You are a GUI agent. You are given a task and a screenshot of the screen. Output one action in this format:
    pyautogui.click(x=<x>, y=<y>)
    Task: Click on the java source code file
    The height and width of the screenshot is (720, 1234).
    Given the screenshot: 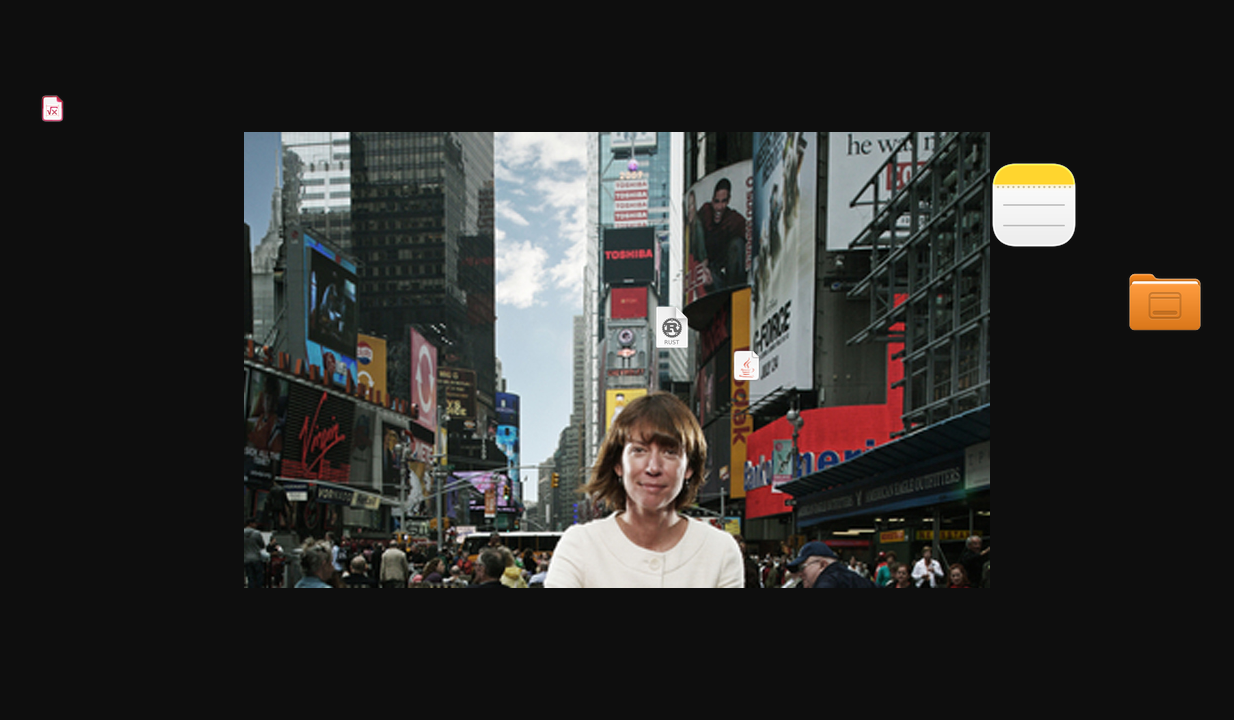 What is the action you would take?
    pyautogui.click(x=746, y=365)
    